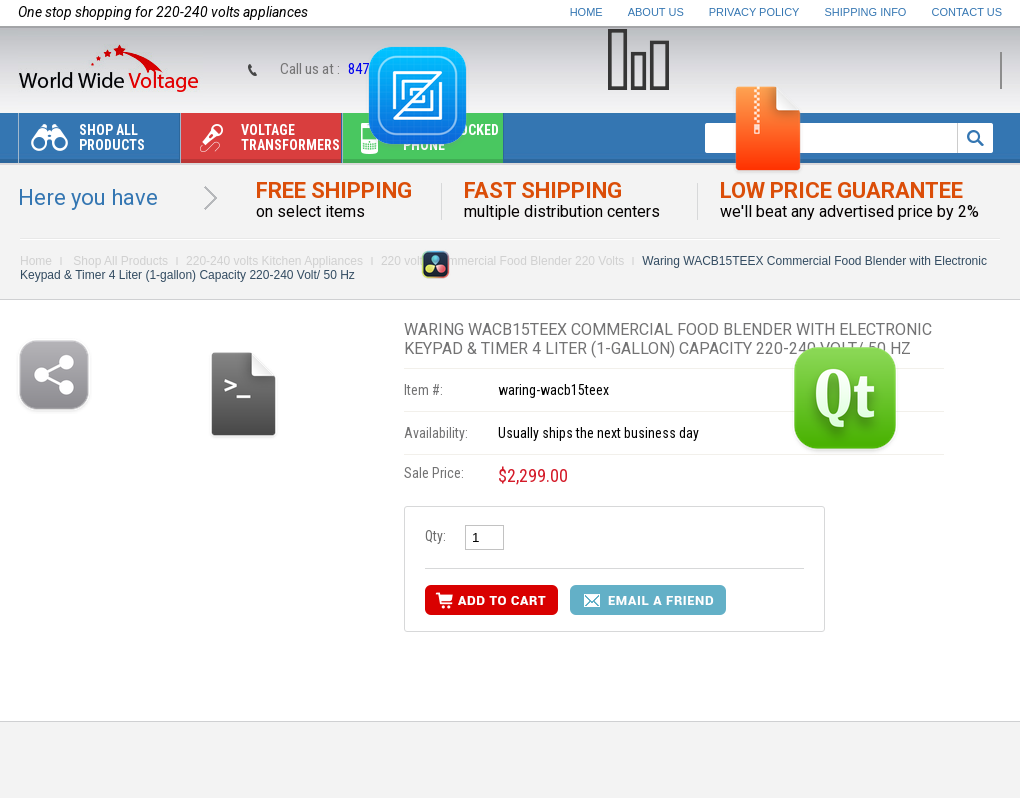  What do you see at coordinates (54, 376) in the screenshot?
I see `access sharing and network preferences` at bounding box center [54, 376].